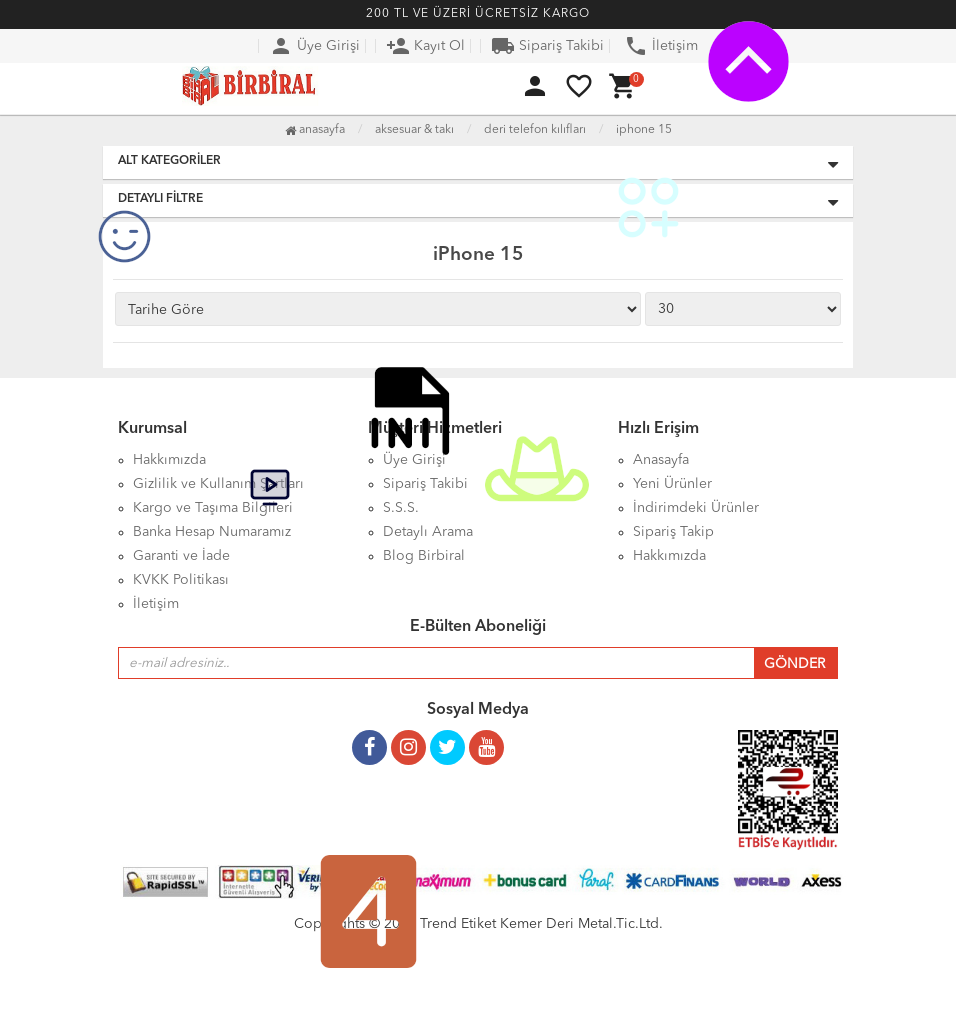  I want to click on play video on monitor or display, so click(270, 486).